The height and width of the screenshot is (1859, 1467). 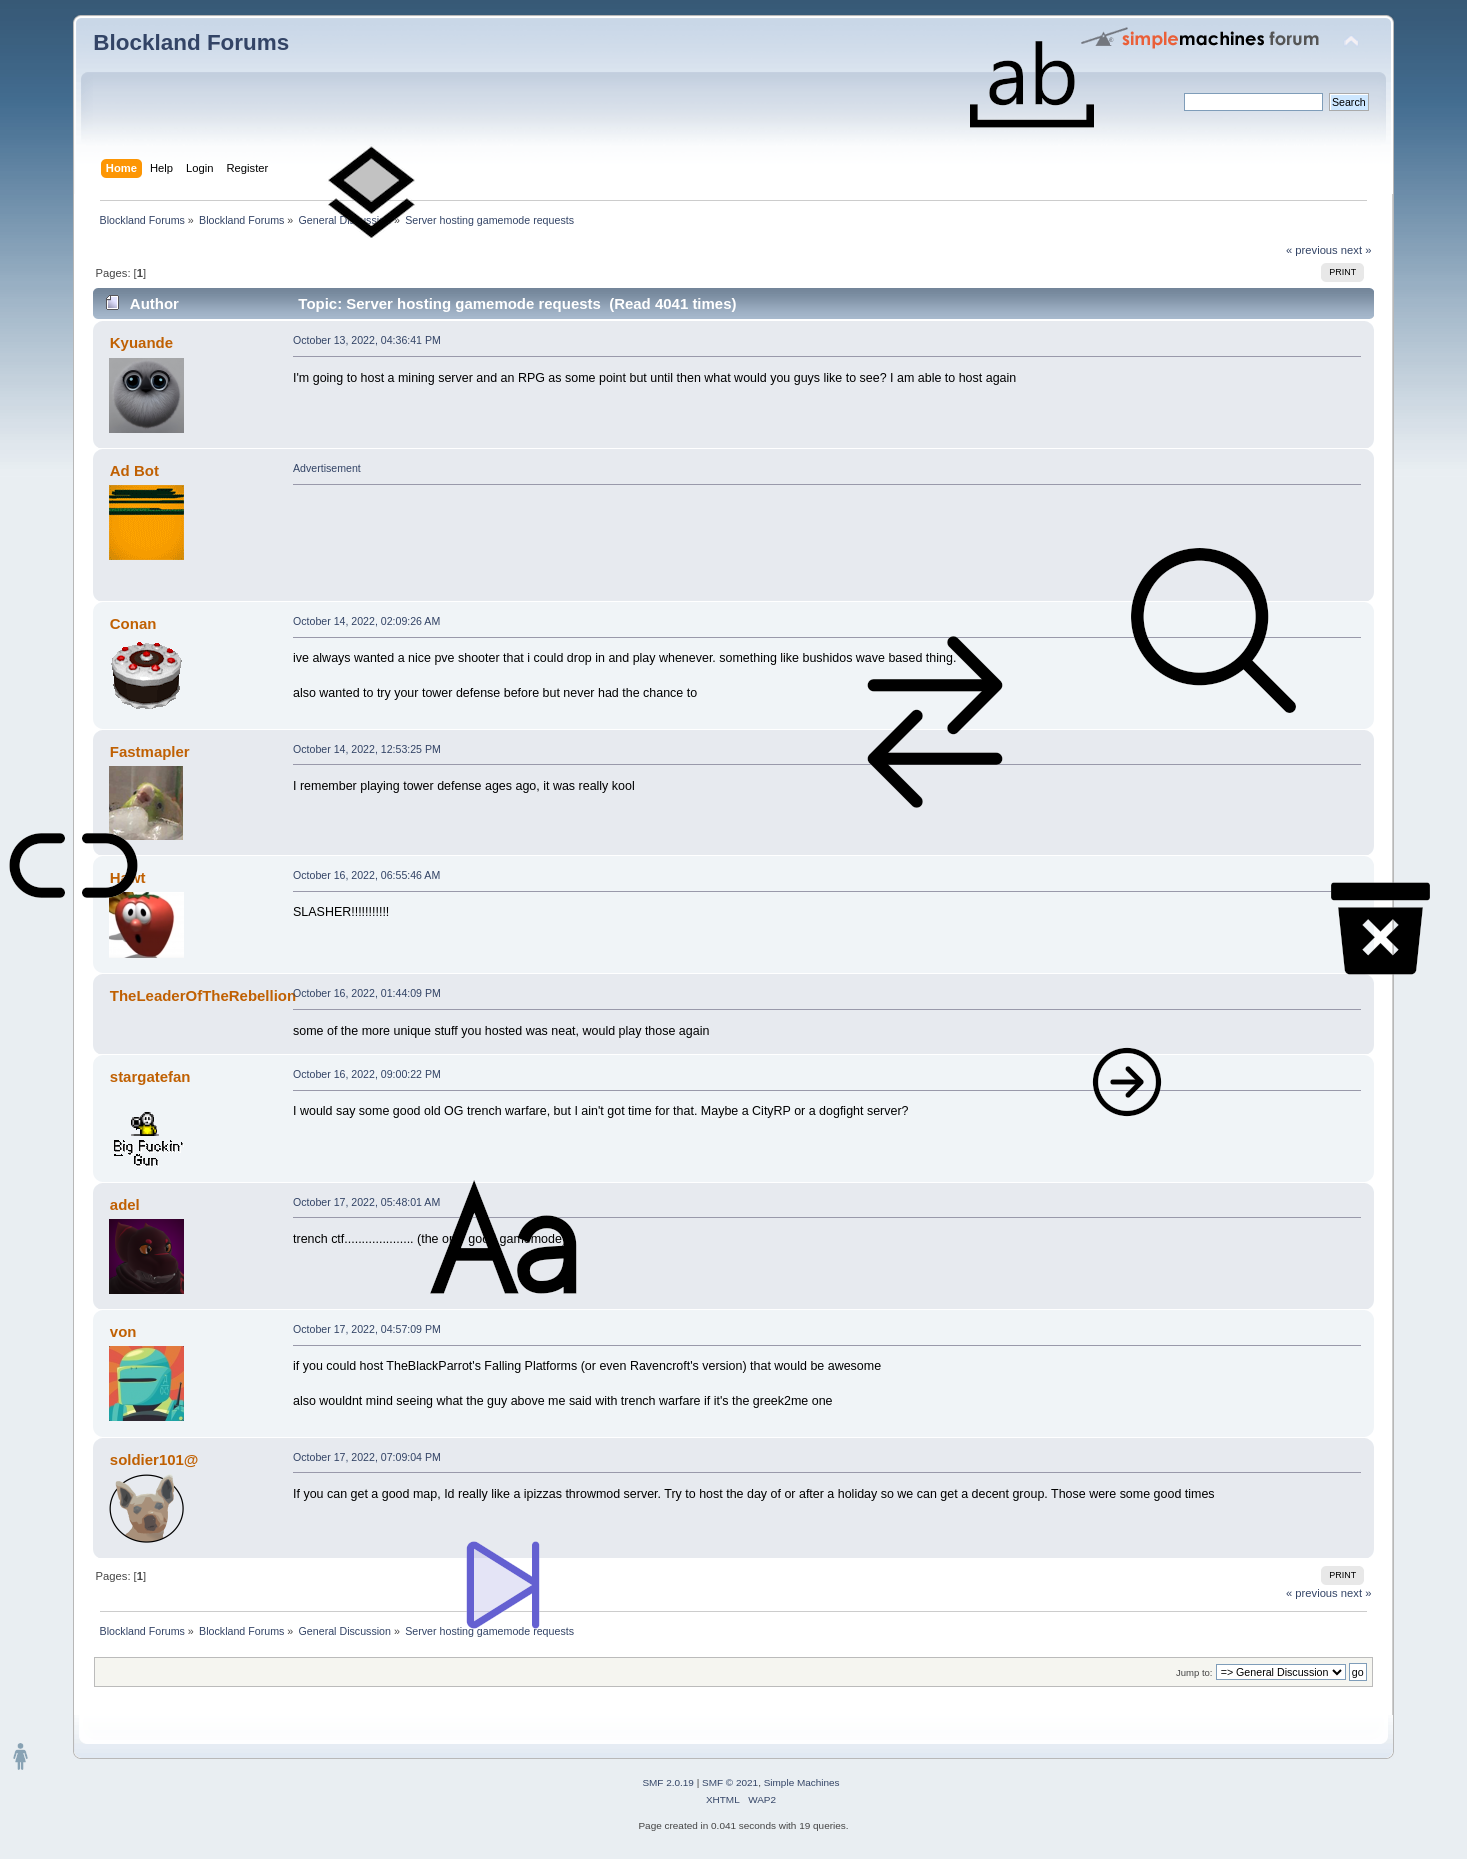 What do you see at coordinates (1380, 928) in the screenshot?
I see `delete selected item` at bounding box center [1380, 928].